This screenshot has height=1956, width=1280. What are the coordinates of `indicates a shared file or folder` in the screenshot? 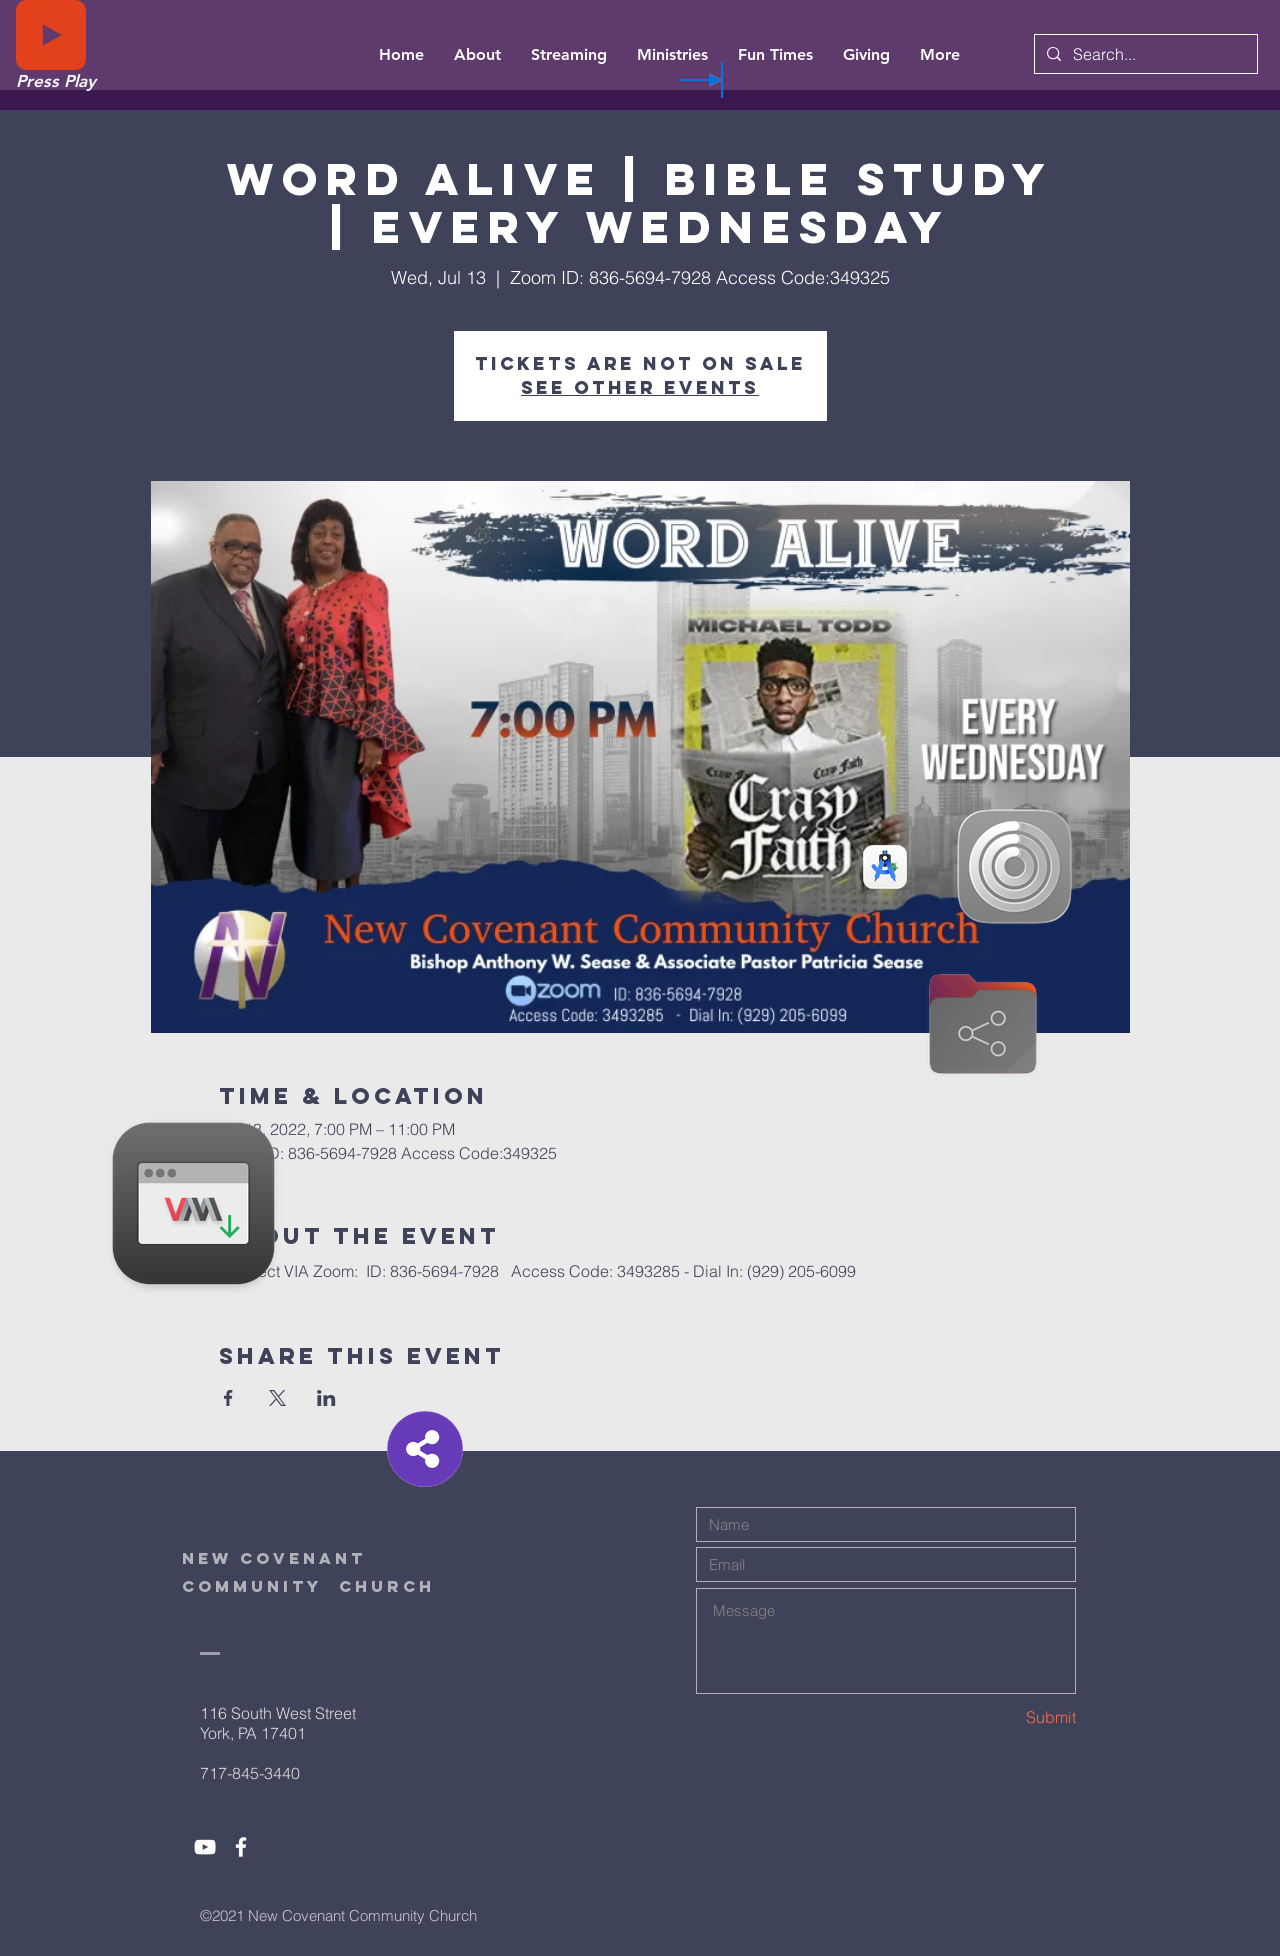 It's located at (425, 1449).